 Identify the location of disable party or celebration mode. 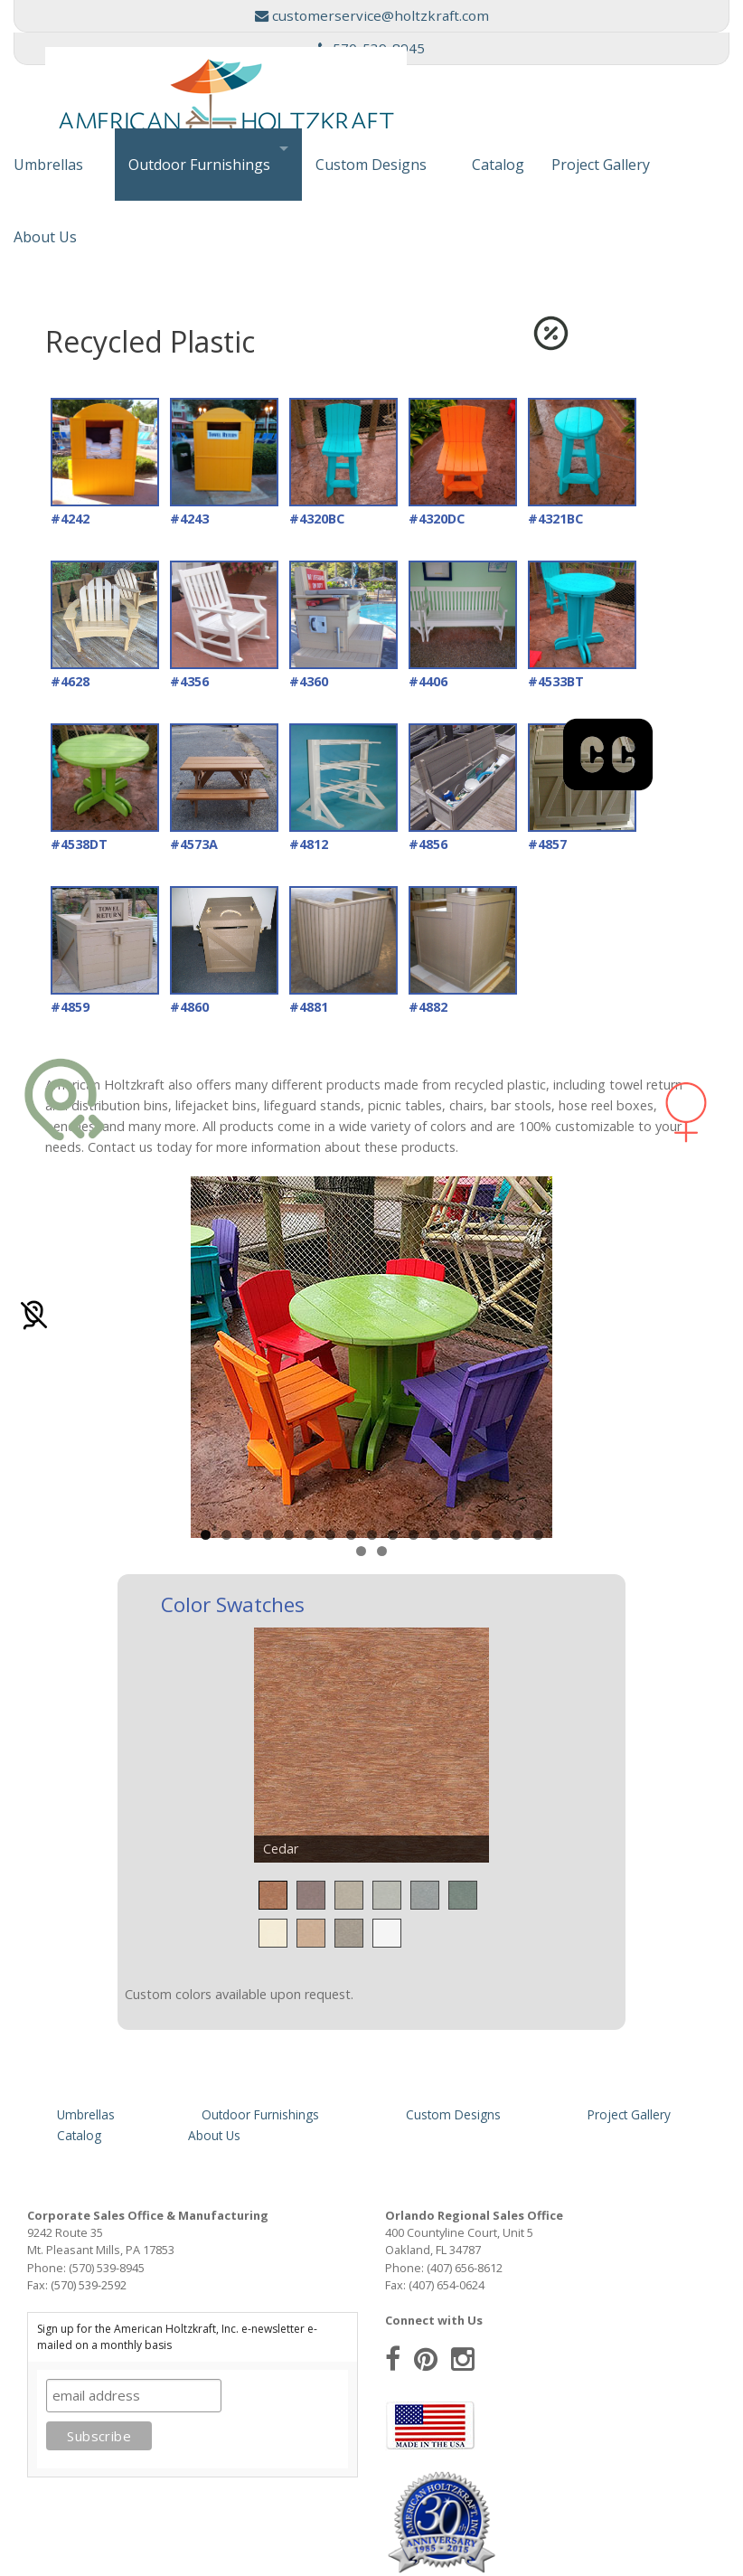
(33, 1315).